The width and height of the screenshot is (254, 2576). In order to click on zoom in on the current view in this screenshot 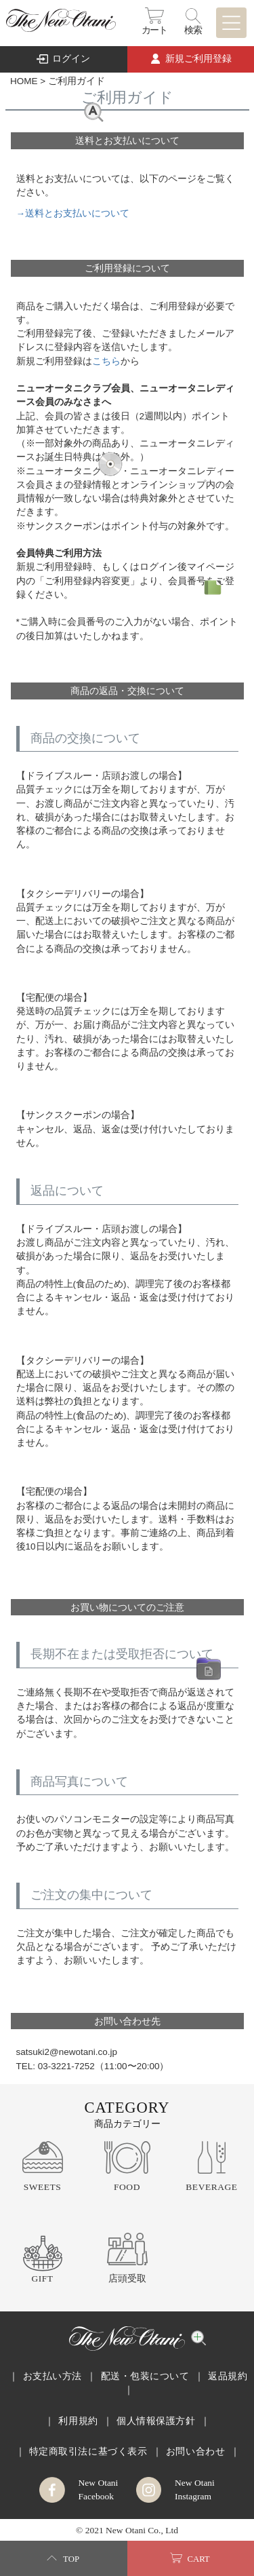, I will do `click(198, 2338)`.